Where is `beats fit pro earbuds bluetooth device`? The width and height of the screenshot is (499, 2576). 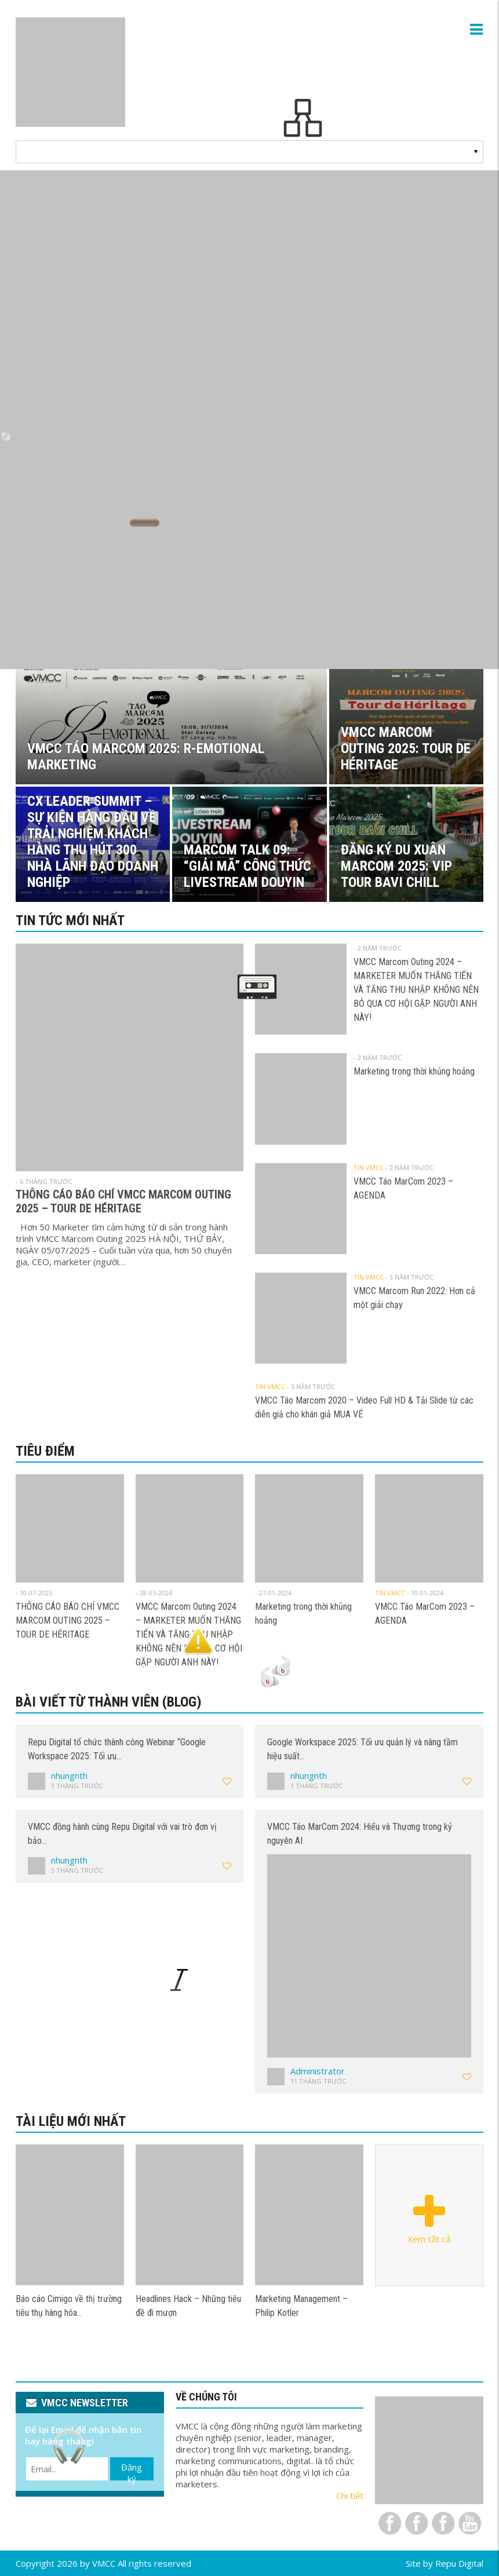 beats fit pro earbuds bluetooth device is located at coordinates (275, 1672).